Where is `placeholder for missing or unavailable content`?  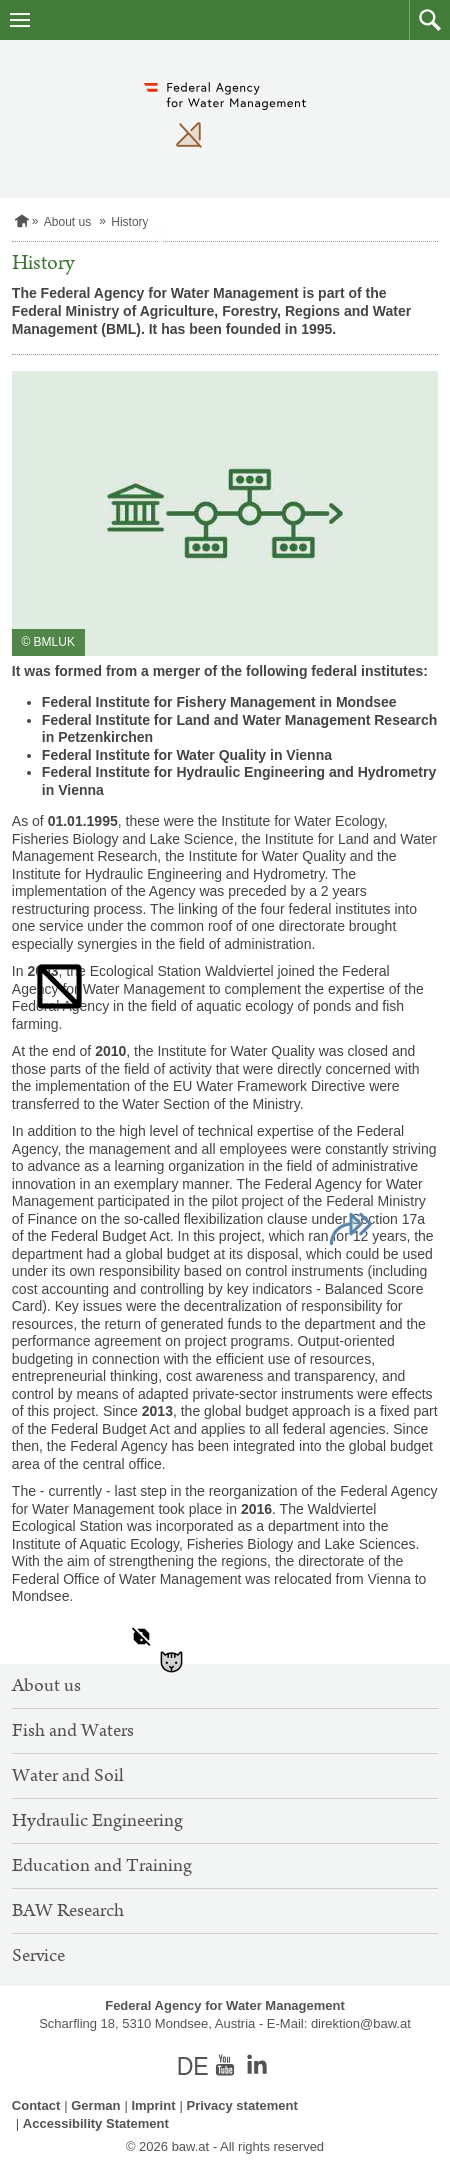 placeholder for missing or unavailable content is located at coordinates (59, 986).